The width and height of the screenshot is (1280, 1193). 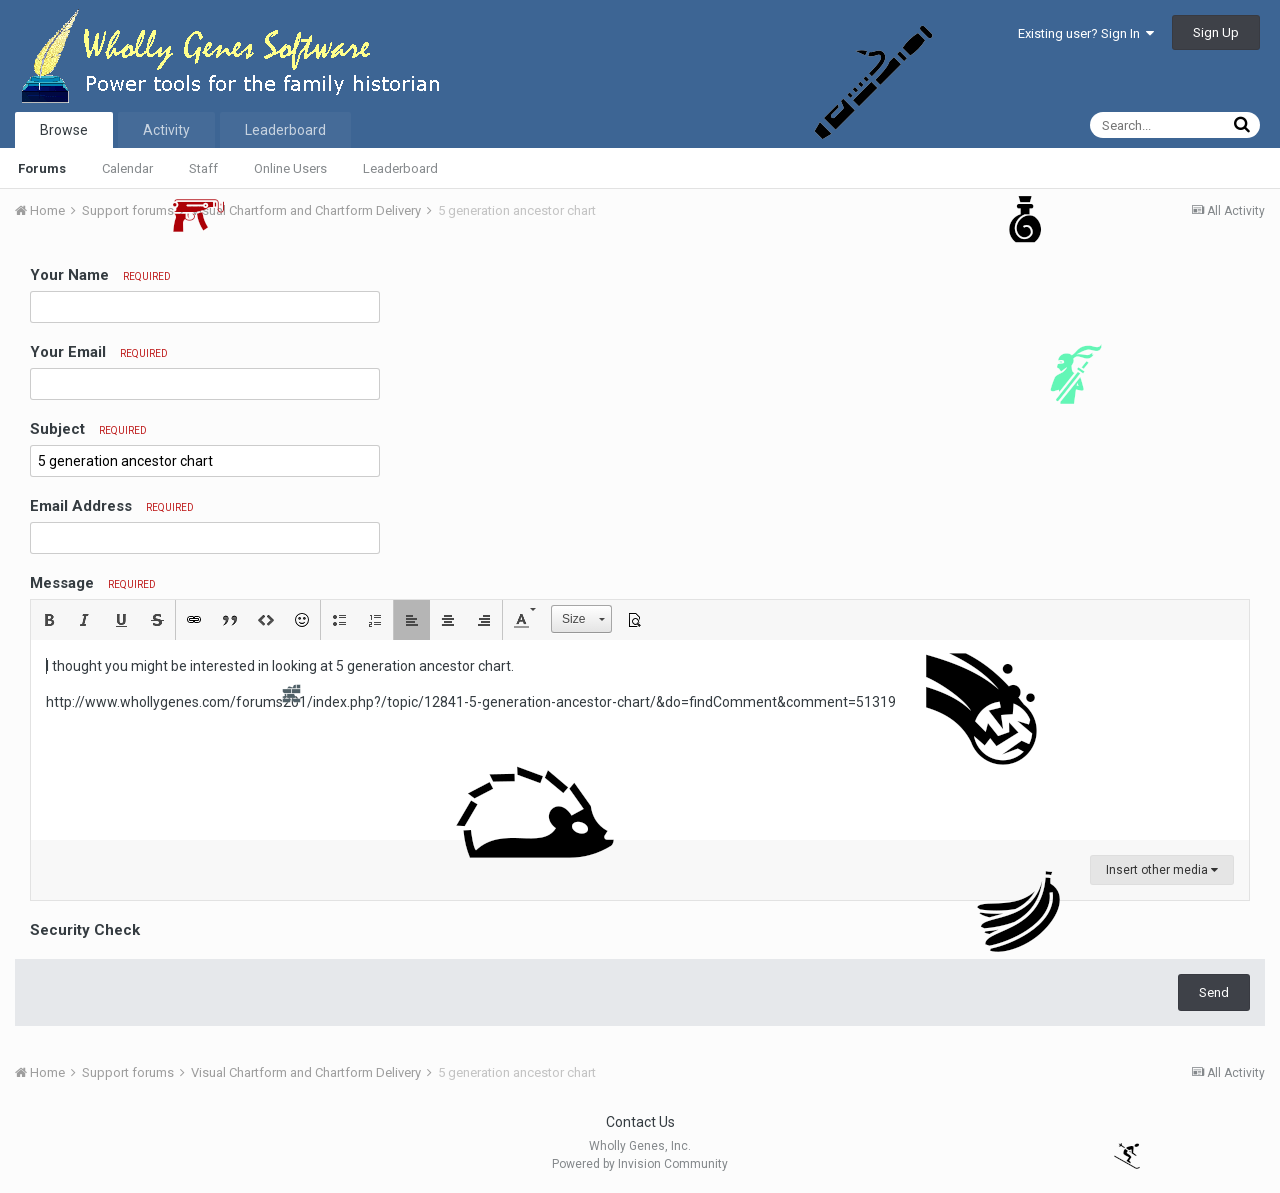 I want to click on select skorpion submachine gun in weapon loadout, so click(x=198, y=215).